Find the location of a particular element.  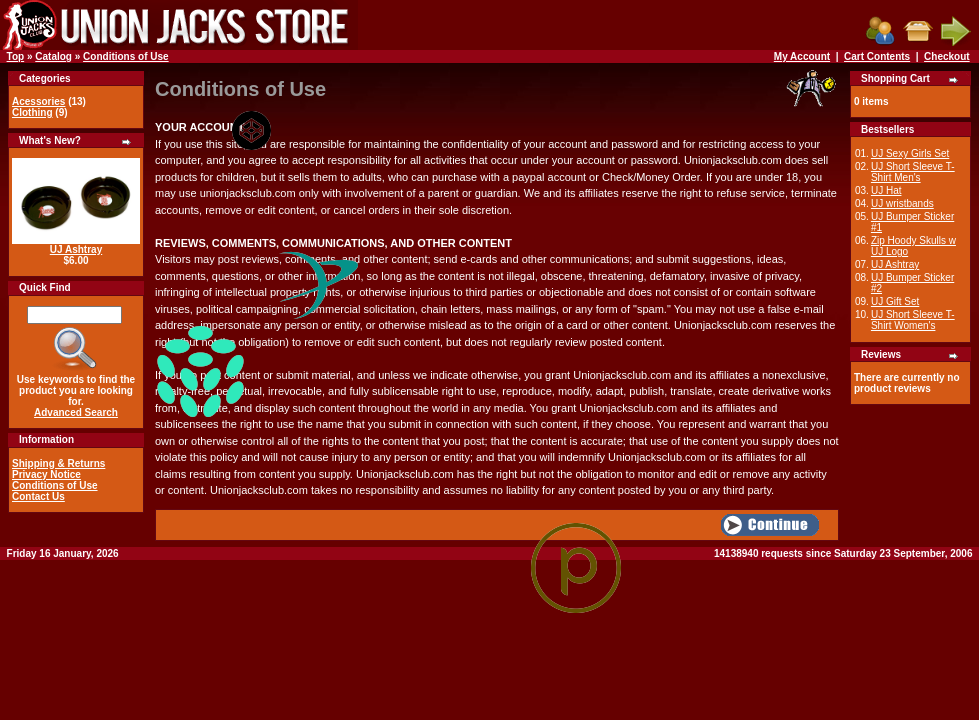

open pulumi infrastructure as code dashboard is located at coordinates (200, 371).